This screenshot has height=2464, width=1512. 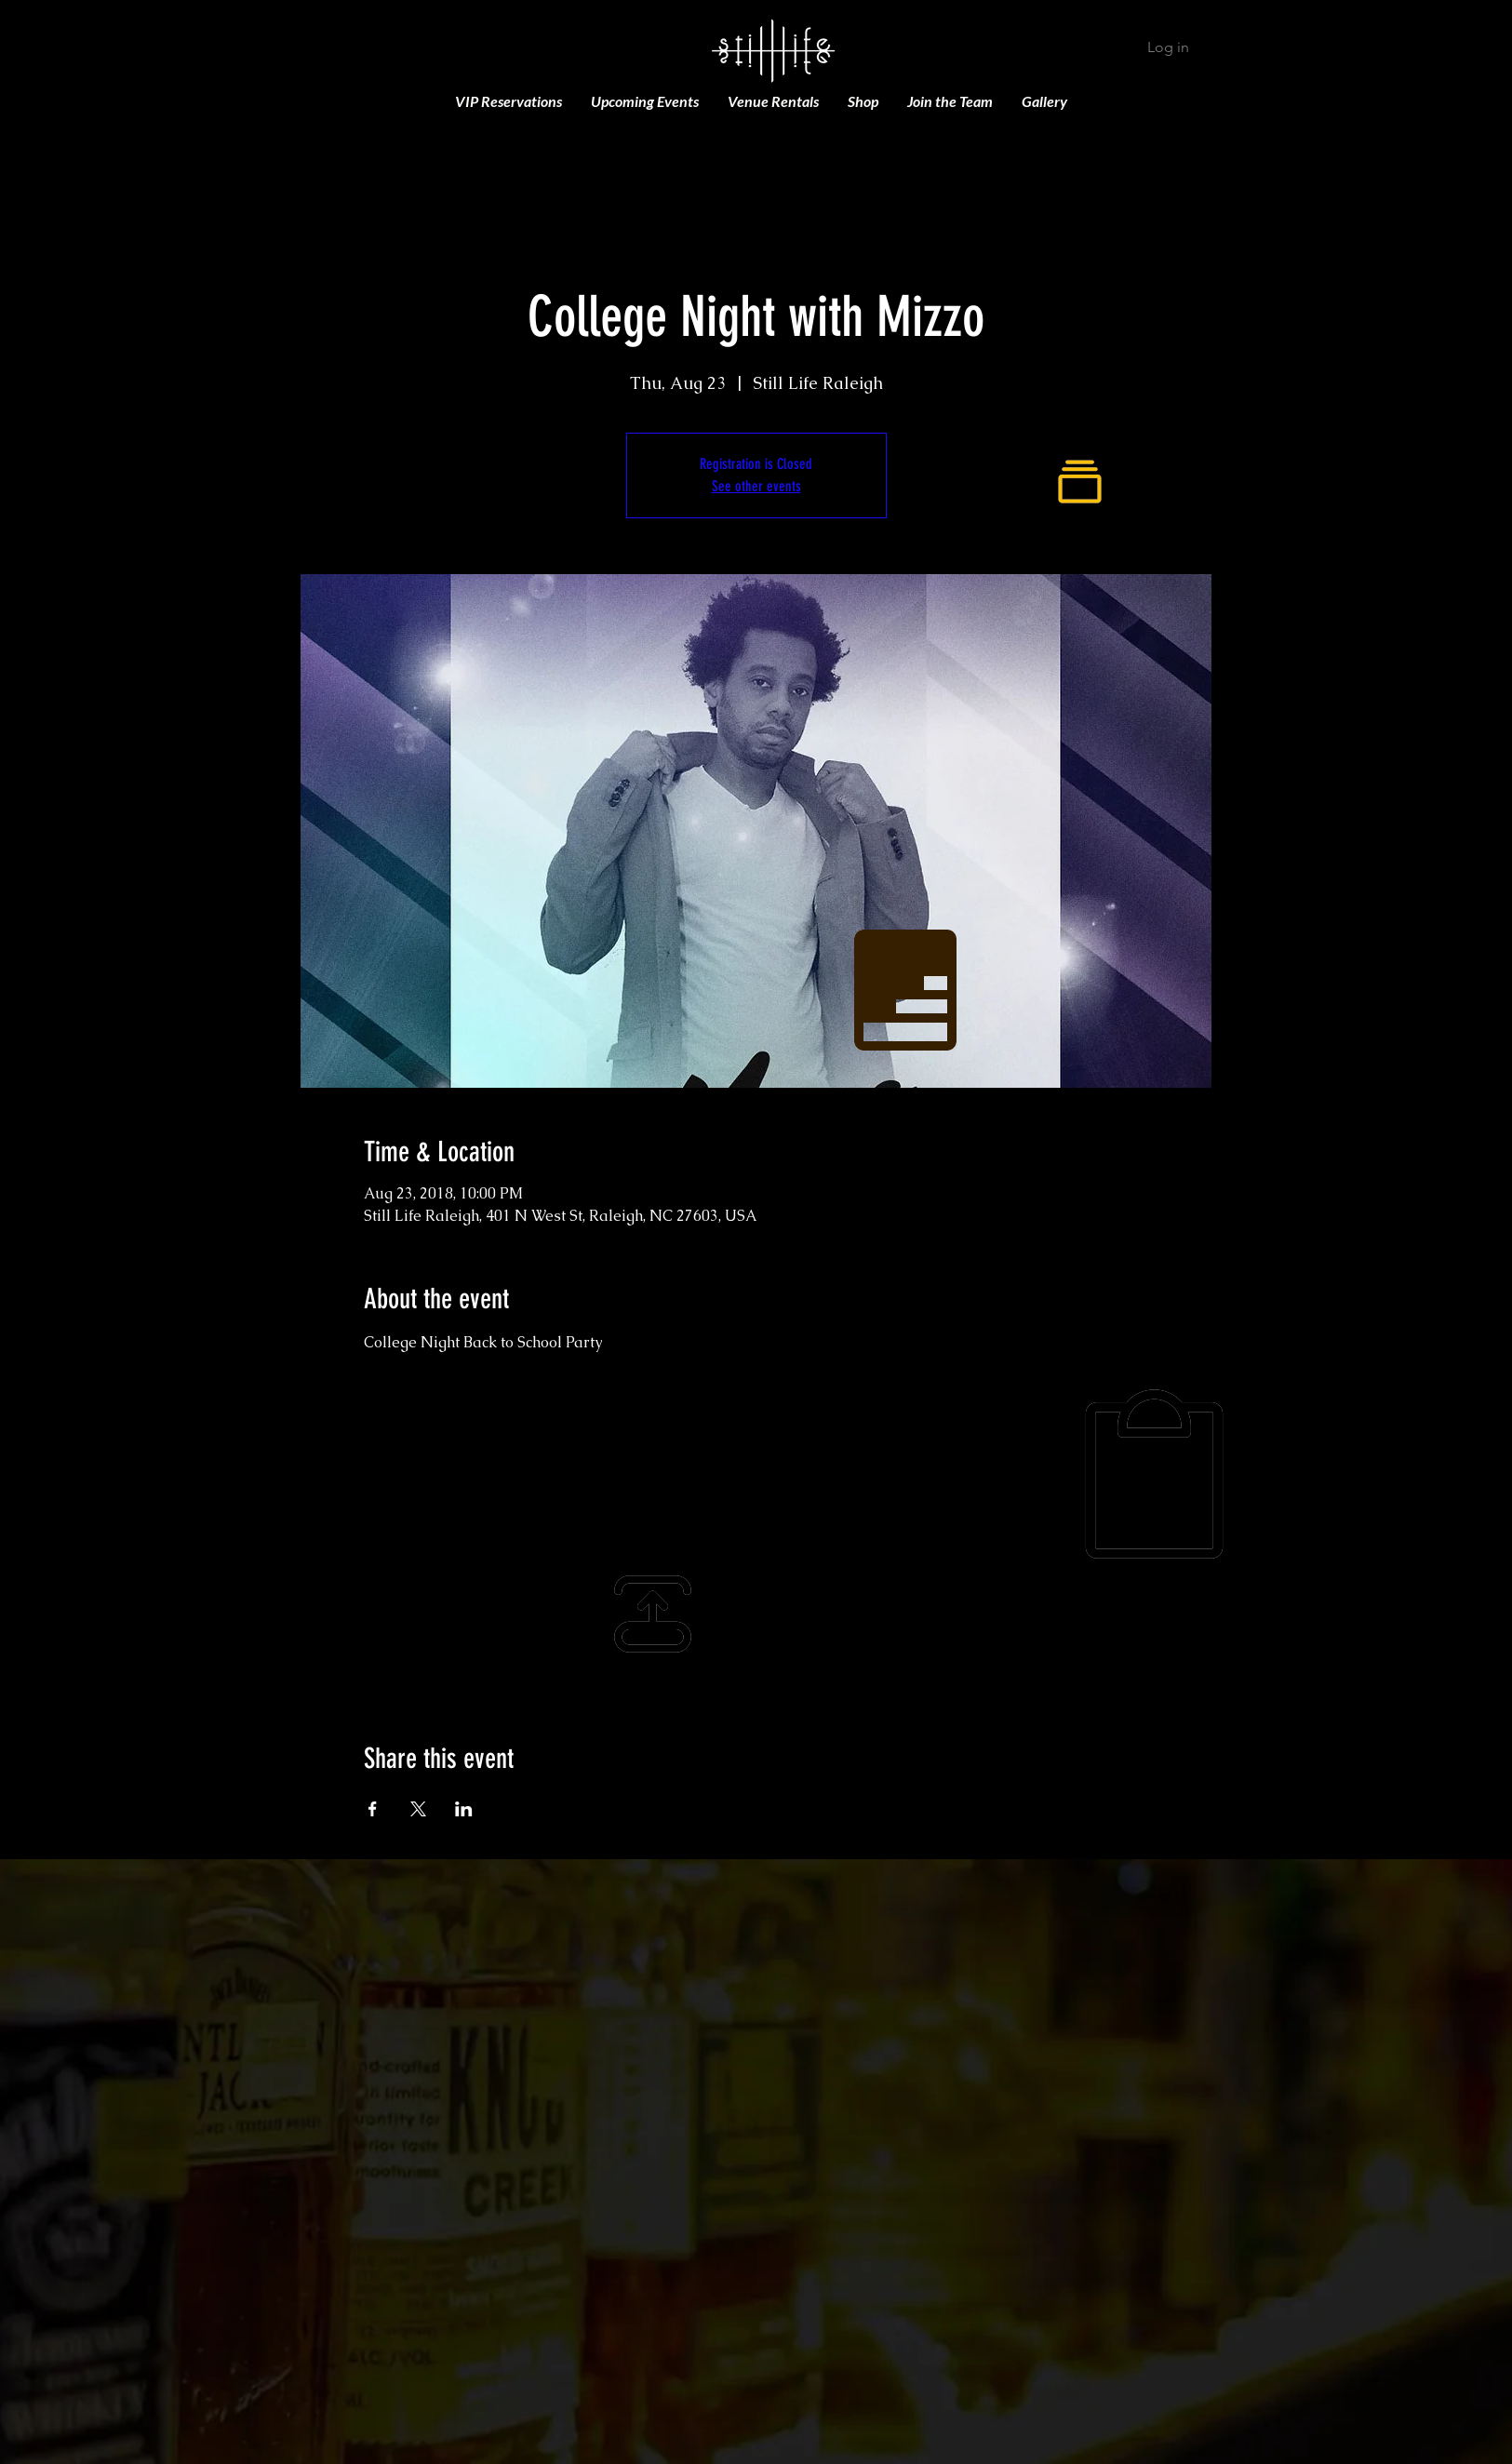 What do you see at coordinates (1154, 1477) in the screenshot?
I see `copy to clipboard` at bounding box center [1154, 1477].